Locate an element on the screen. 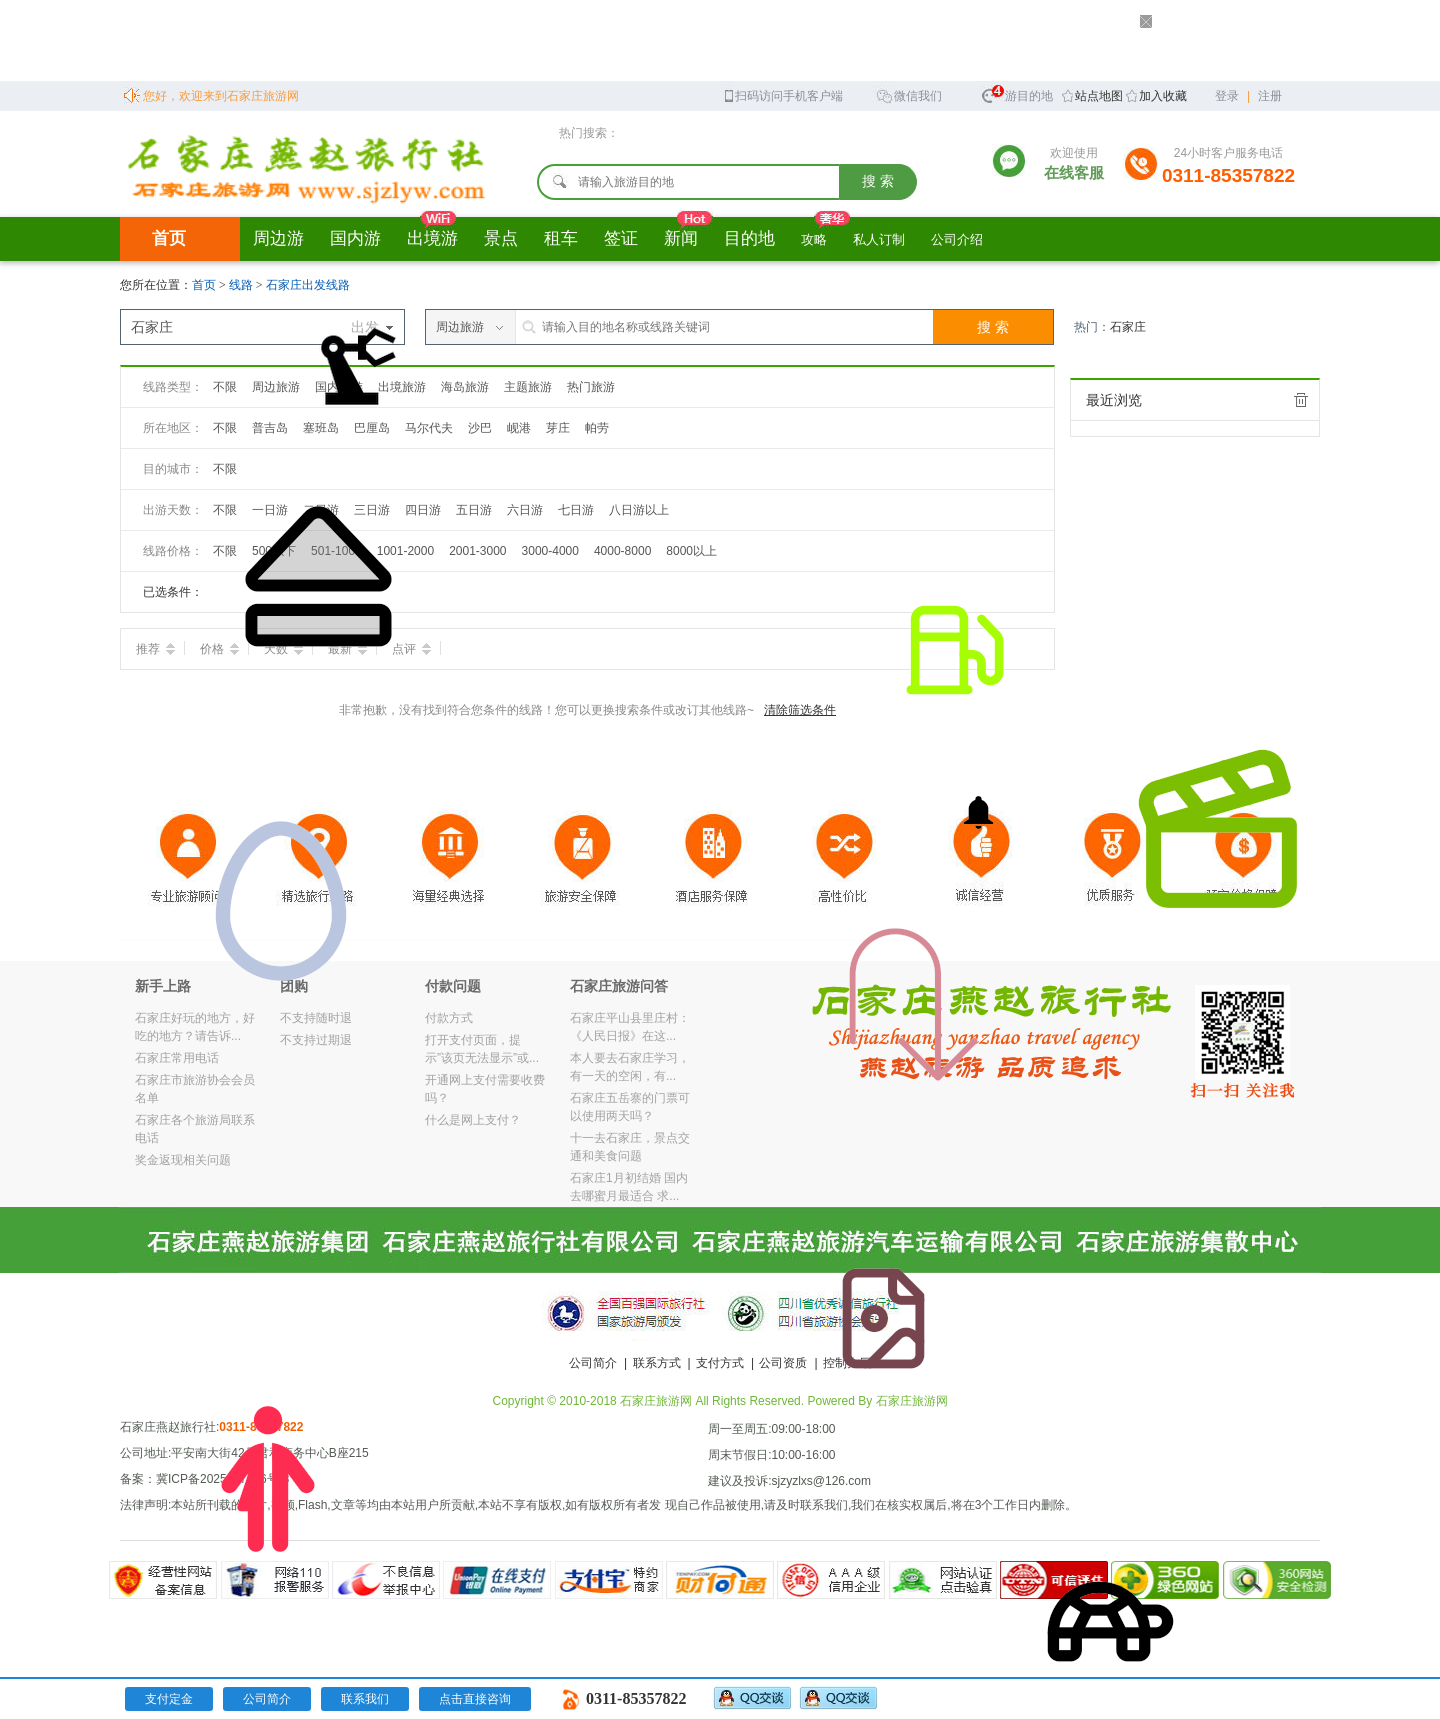 The image size is (1440, 1719). indicates slow loading or processing speed is located at coordinates (1110, 1621).